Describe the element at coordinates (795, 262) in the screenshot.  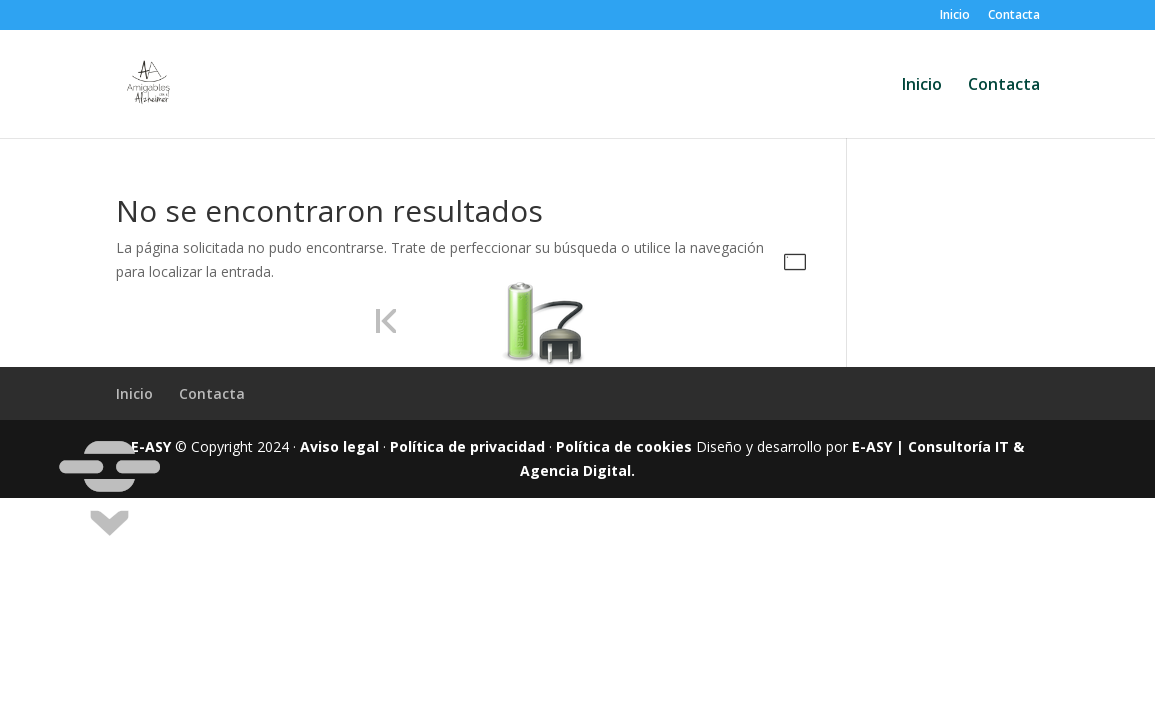
I see `indicates tablet device connected` at that location.